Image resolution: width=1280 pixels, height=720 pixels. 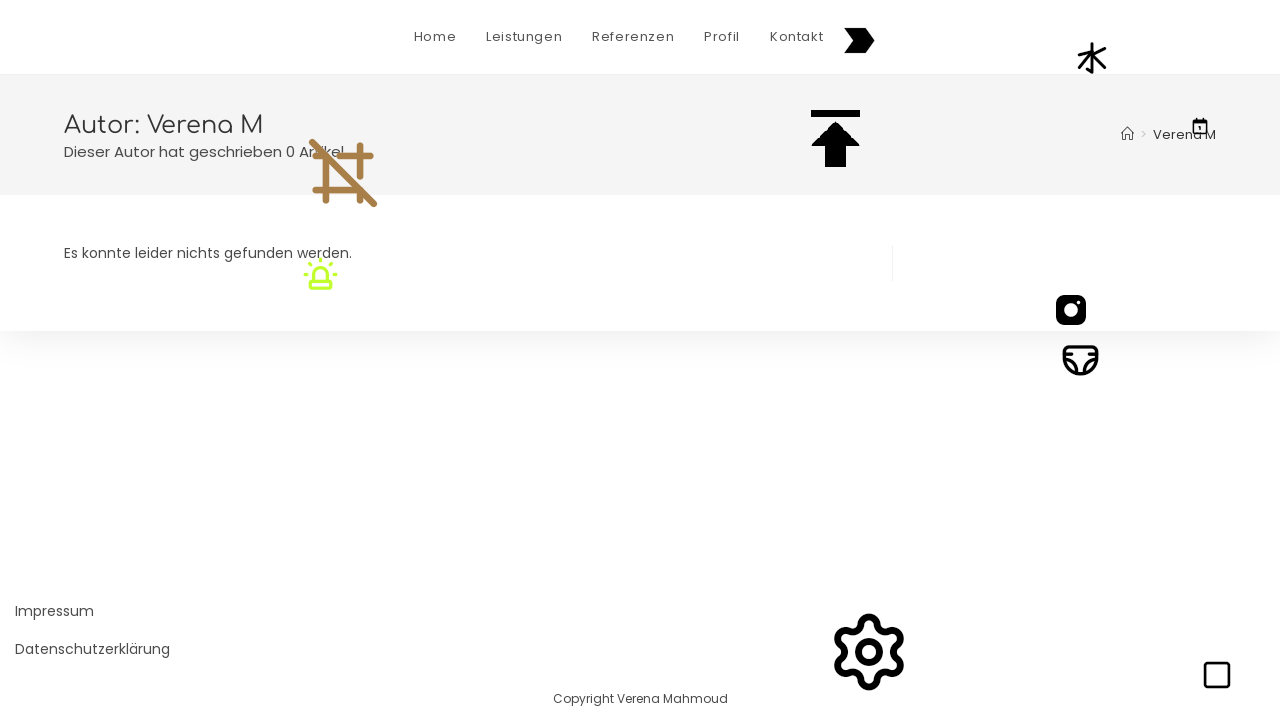 What do you see at coordinates (343, 173) in the screenshot?
I see `disable frame or crop boundaries` at bounding box center [343, 173].